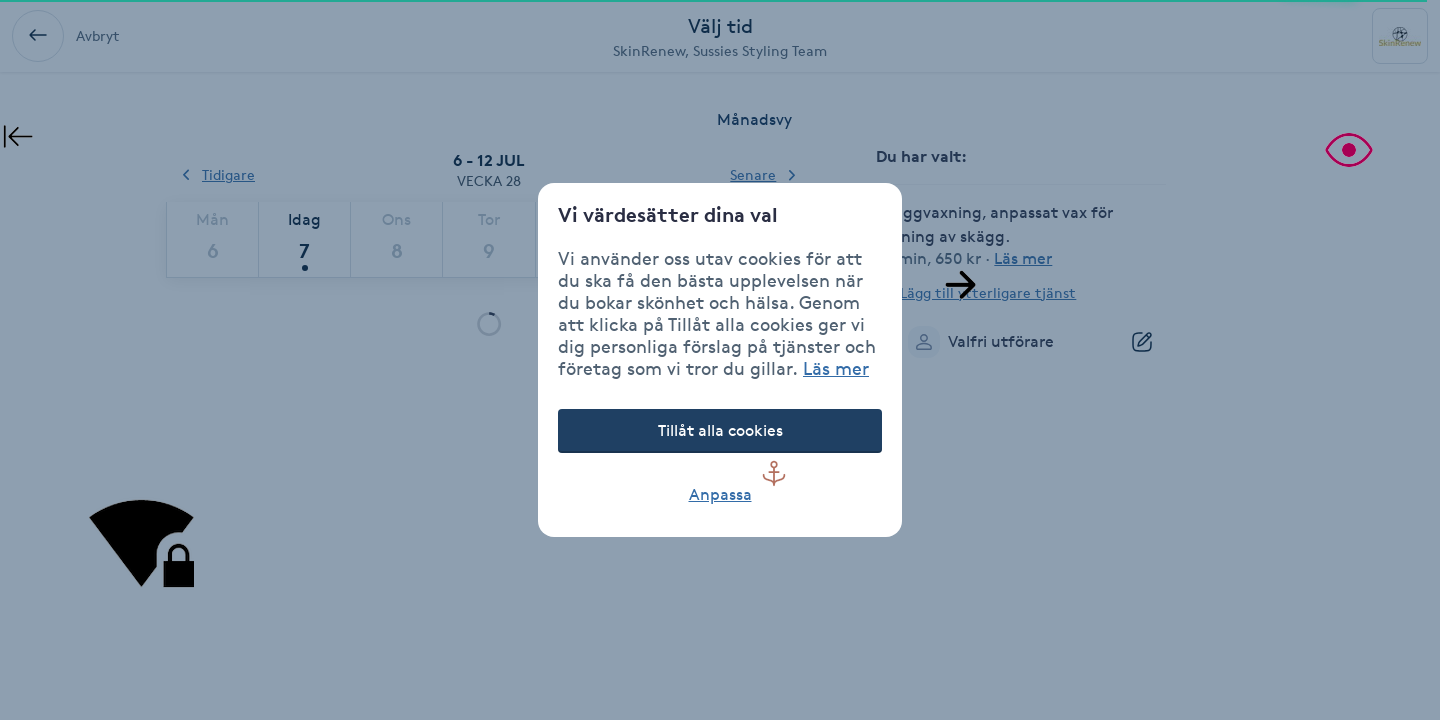 The height and width of the screenshot is (720, 1440). Describe the element at coordinates (141, 543) in the screenshot. I see `connect to a password-protected wifi network` at that location.